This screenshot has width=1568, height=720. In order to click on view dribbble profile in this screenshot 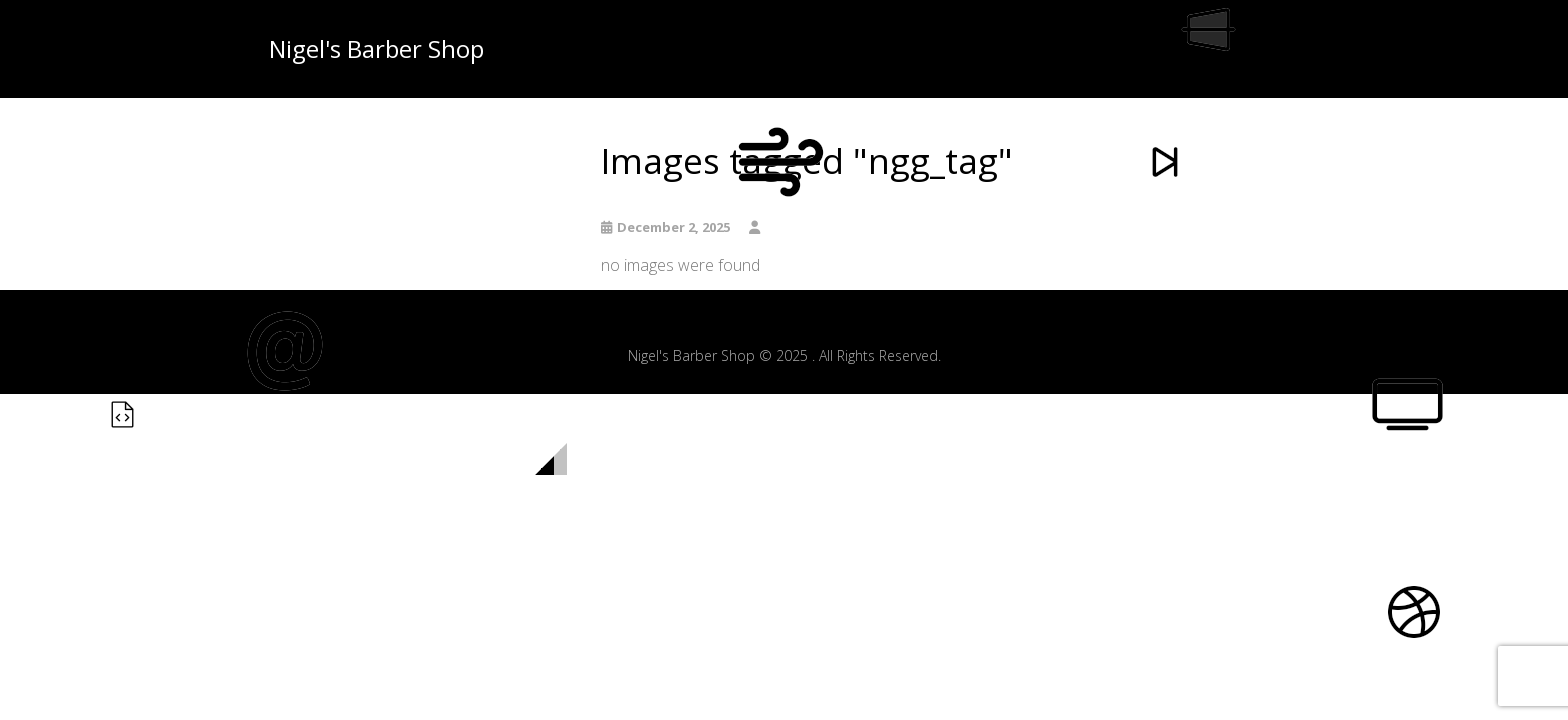, I will do `click(1414, 612)`.